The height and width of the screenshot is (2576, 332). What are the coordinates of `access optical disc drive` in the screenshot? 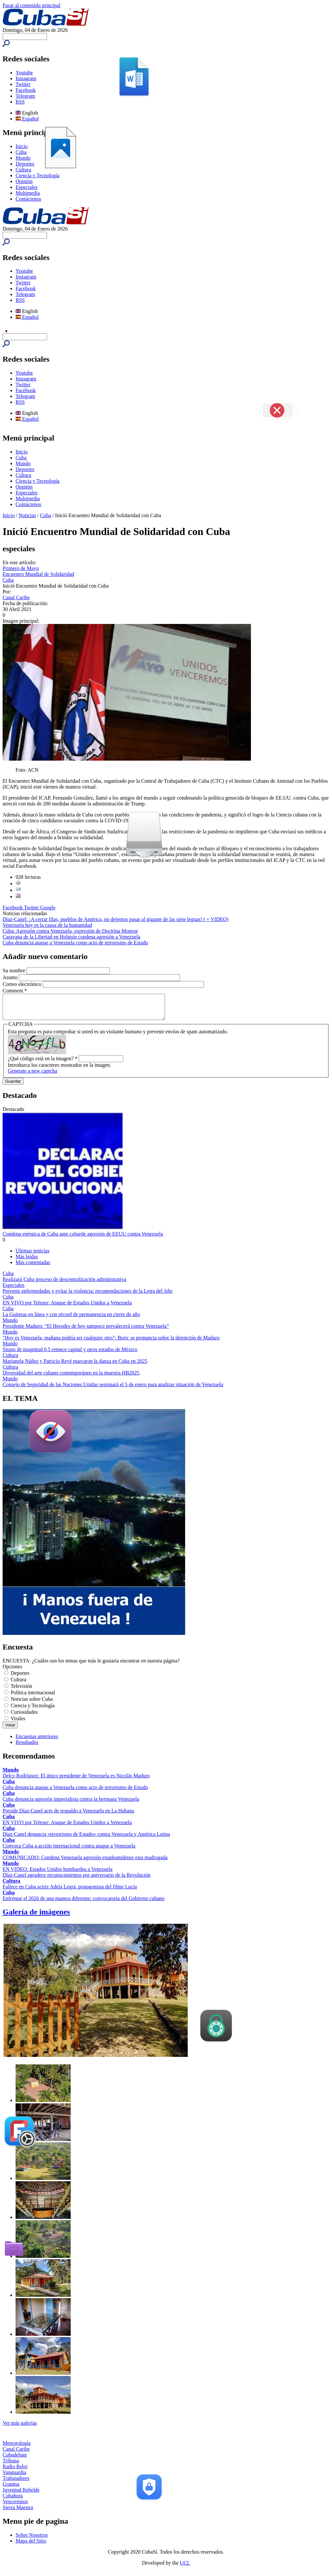 It's located at (143, 835).